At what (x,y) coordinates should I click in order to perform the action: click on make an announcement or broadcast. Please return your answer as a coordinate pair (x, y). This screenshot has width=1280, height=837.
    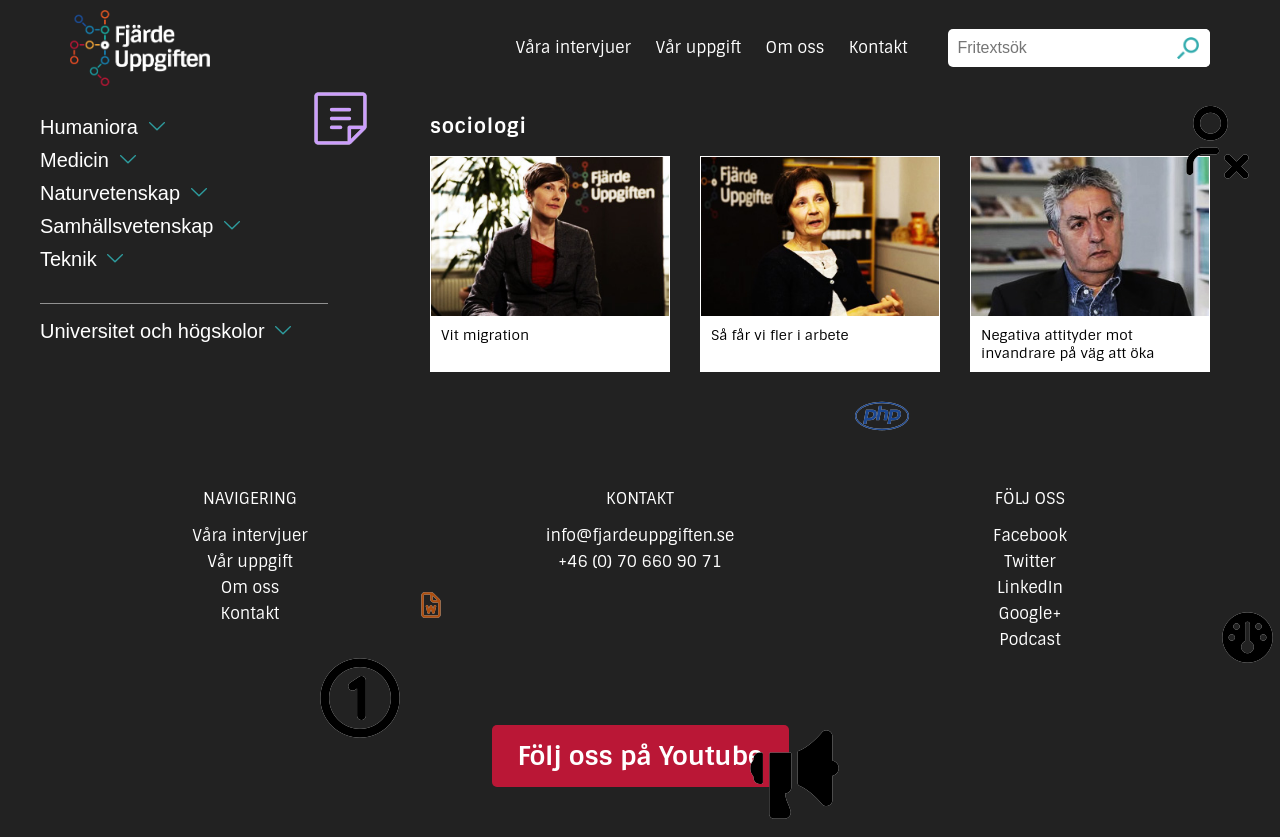
    Looking at the image, I should click on (794, 774).